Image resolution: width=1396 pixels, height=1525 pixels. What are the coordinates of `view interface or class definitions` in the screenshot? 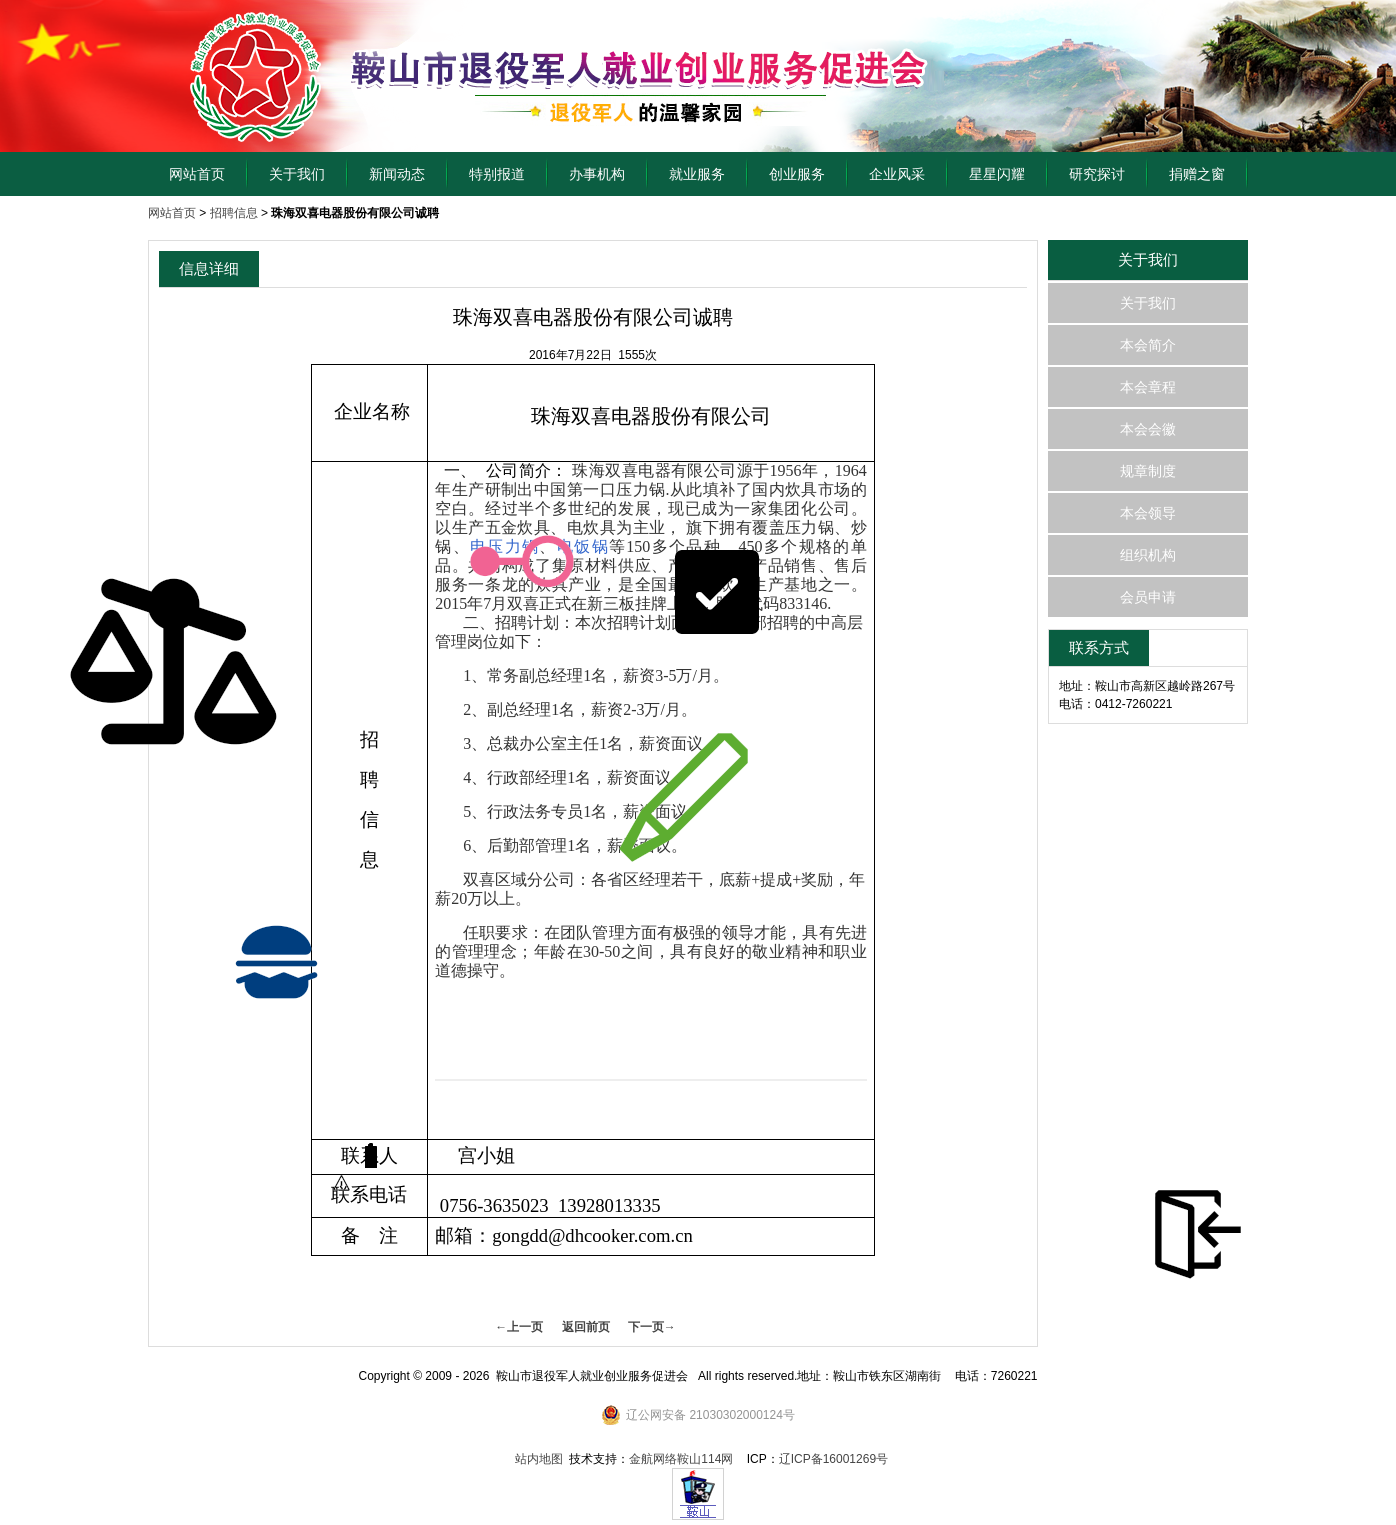 It's located at (522, 565).